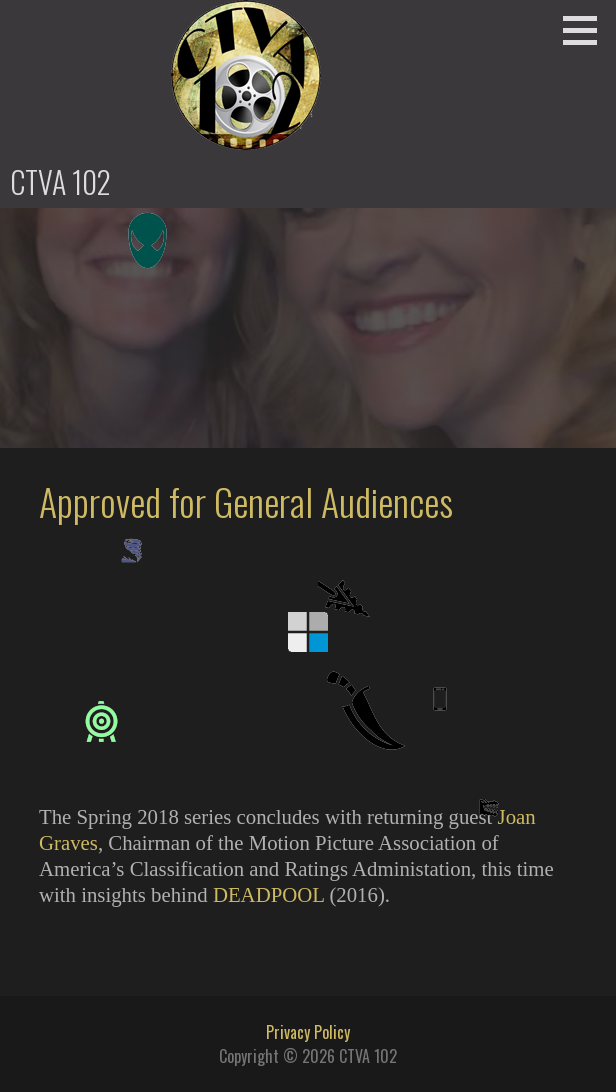  What do you see at coordinates (344, 598) in the screenshot?
I see `select arrow or projectile weapon type` at bounding box center [344, 598].